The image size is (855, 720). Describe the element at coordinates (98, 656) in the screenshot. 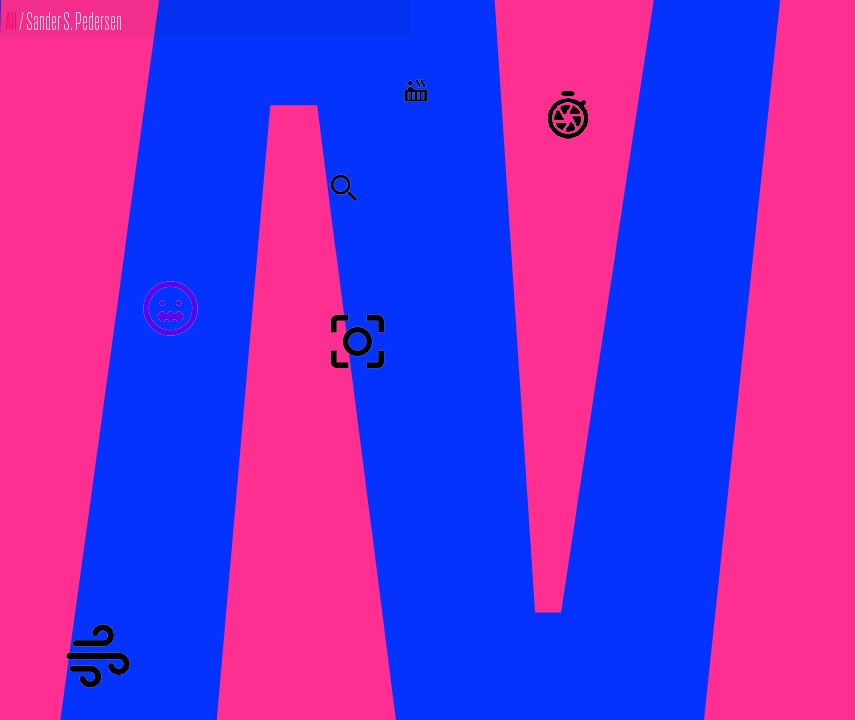

I see `indicates current wind conditions` at that location.